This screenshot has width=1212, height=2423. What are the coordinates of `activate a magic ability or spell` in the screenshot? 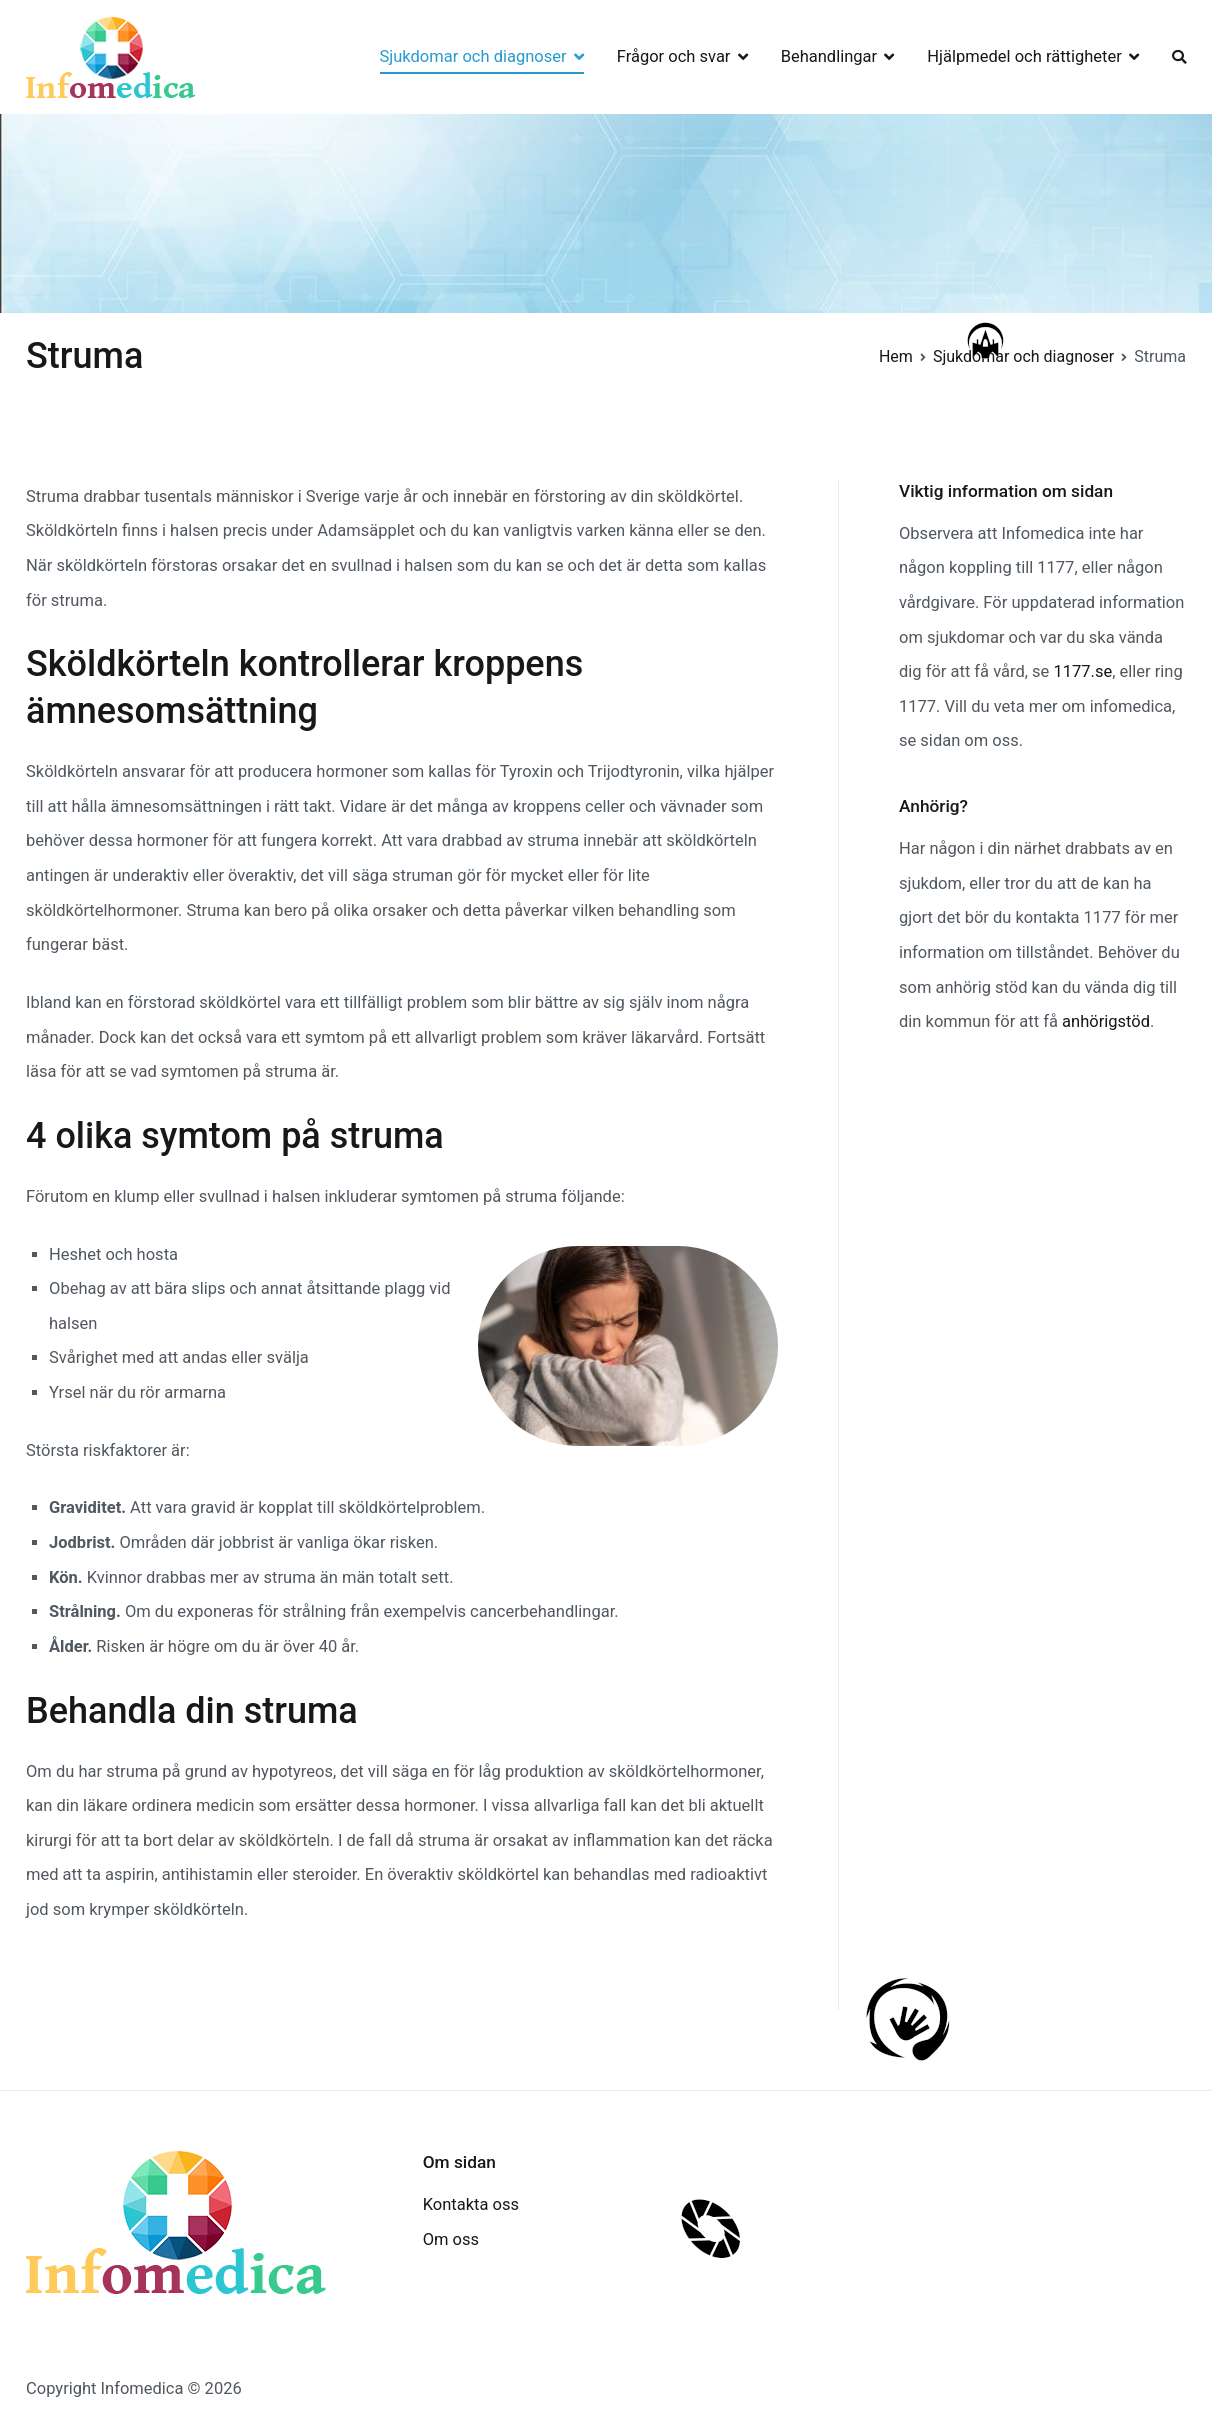 It's located at (908, 2020).